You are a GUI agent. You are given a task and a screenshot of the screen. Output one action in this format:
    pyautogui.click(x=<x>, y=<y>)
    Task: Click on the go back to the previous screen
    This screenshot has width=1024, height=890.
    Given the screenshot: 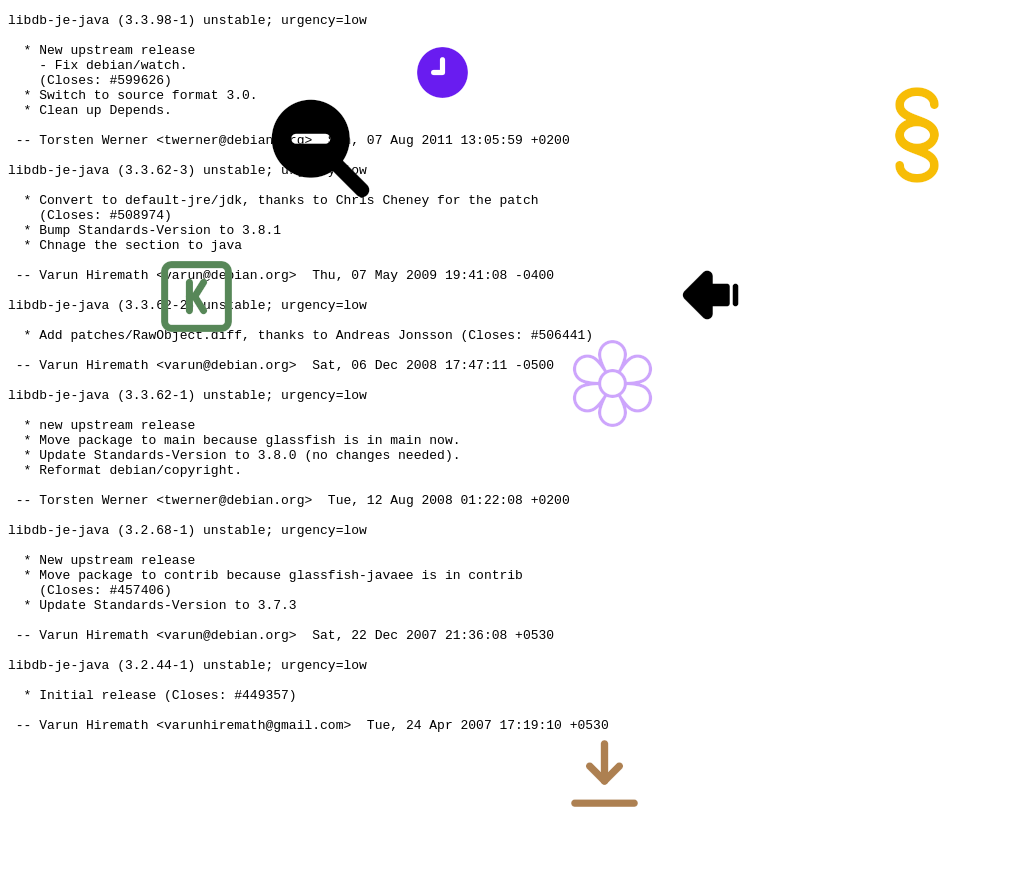 What is the action you would take?
    pyautogui.click(x=710, y=295)
    